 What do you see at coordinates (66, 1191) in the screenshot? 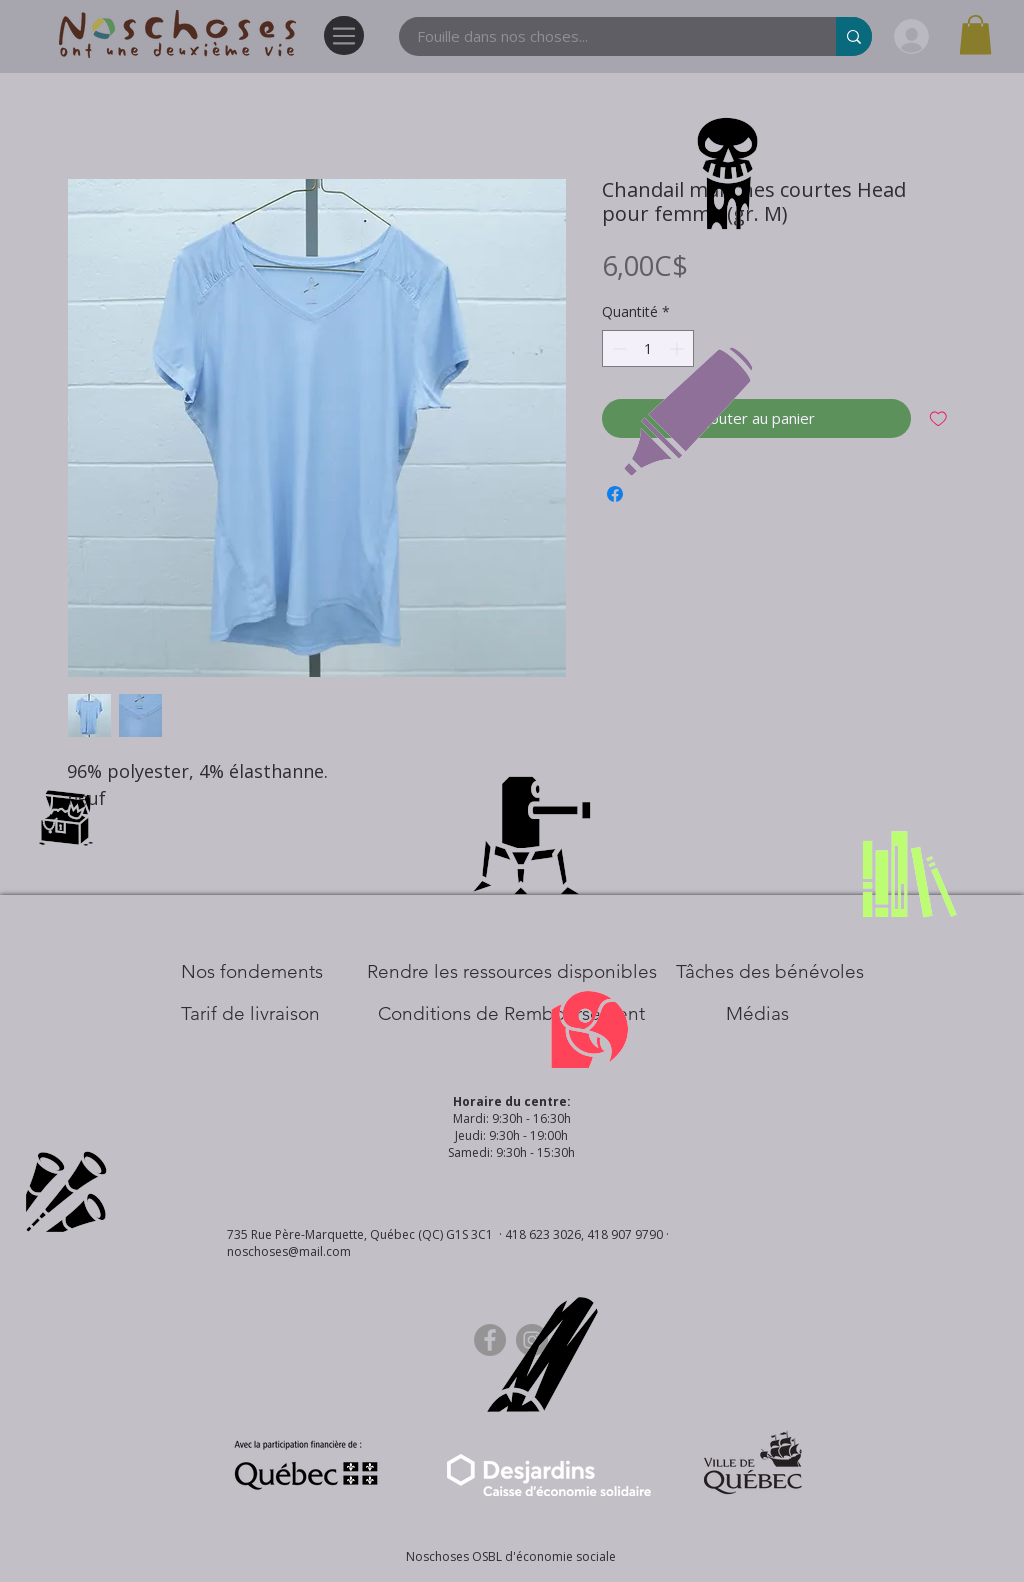
I see `play sound effects or celebration audio` at bounding box center [66, 1191].